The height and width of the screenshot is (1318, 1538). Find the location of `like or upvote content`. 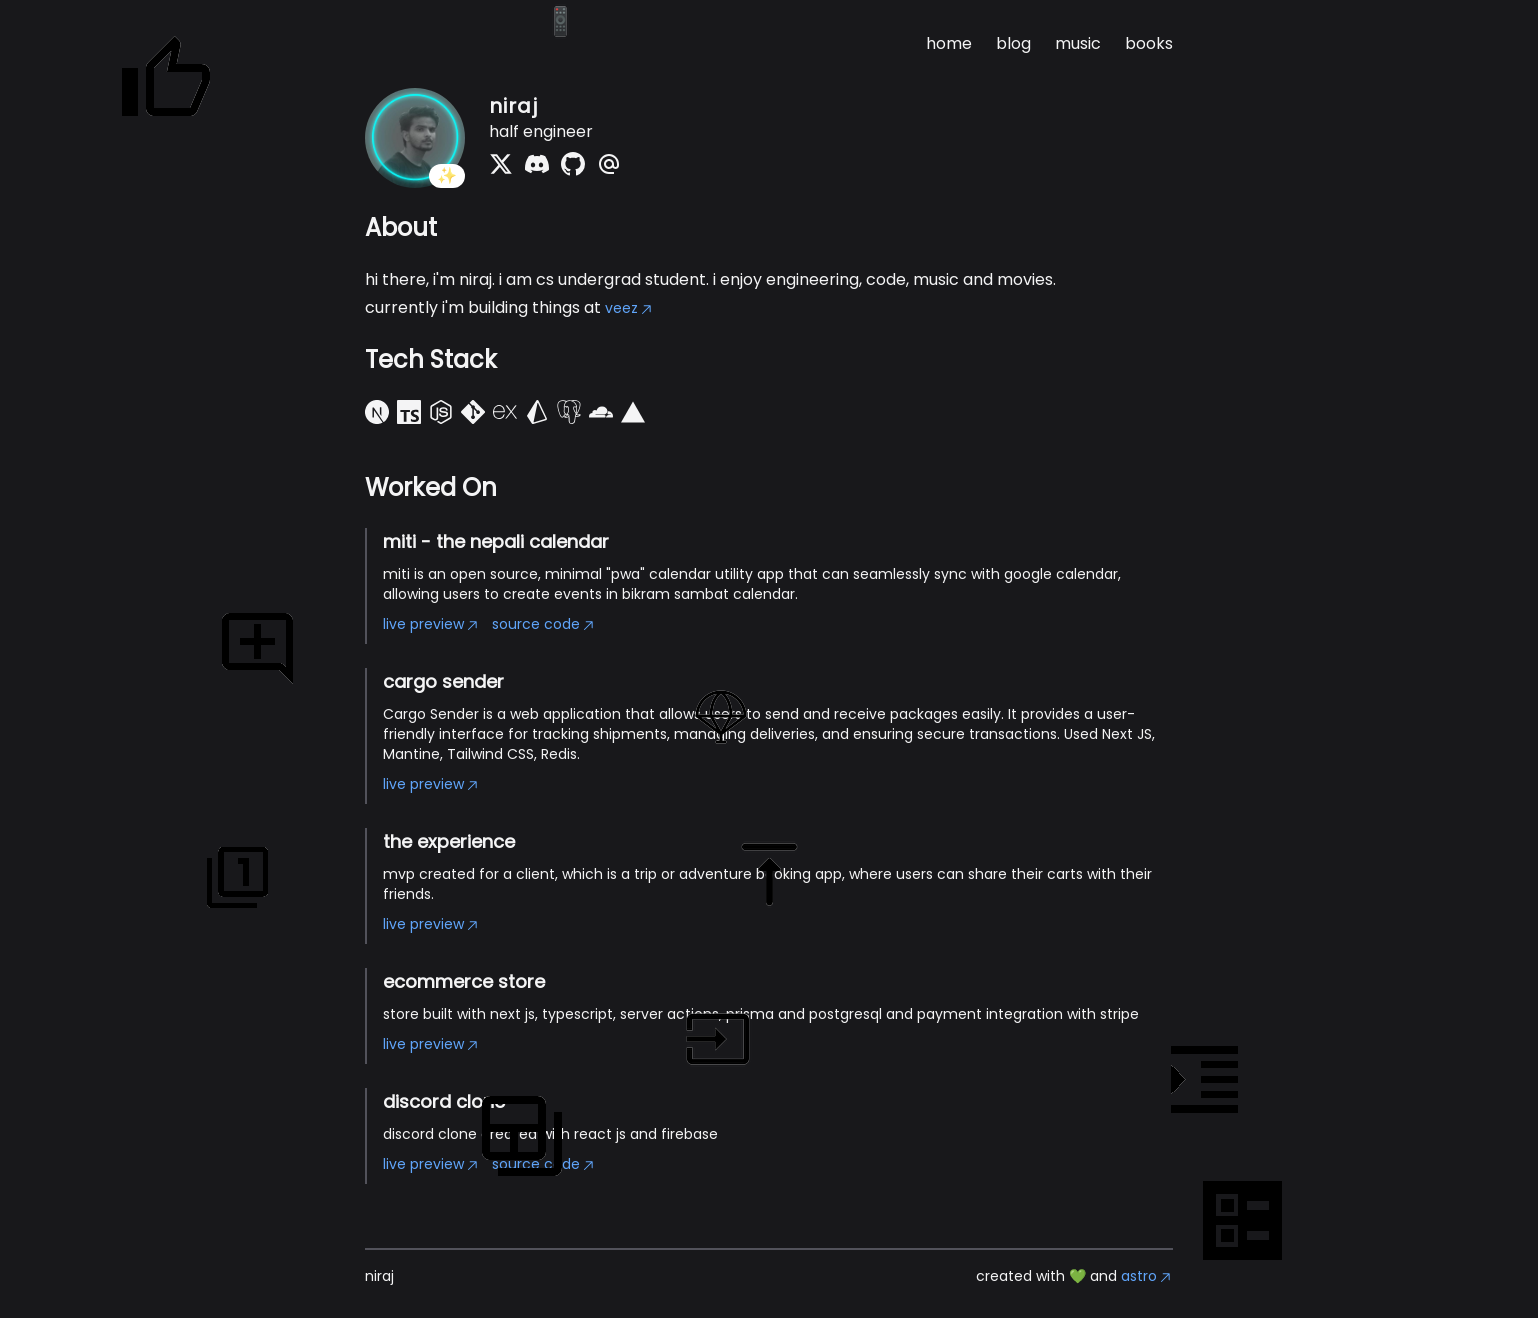

like or upvote content is located at coordinates (166, 80).